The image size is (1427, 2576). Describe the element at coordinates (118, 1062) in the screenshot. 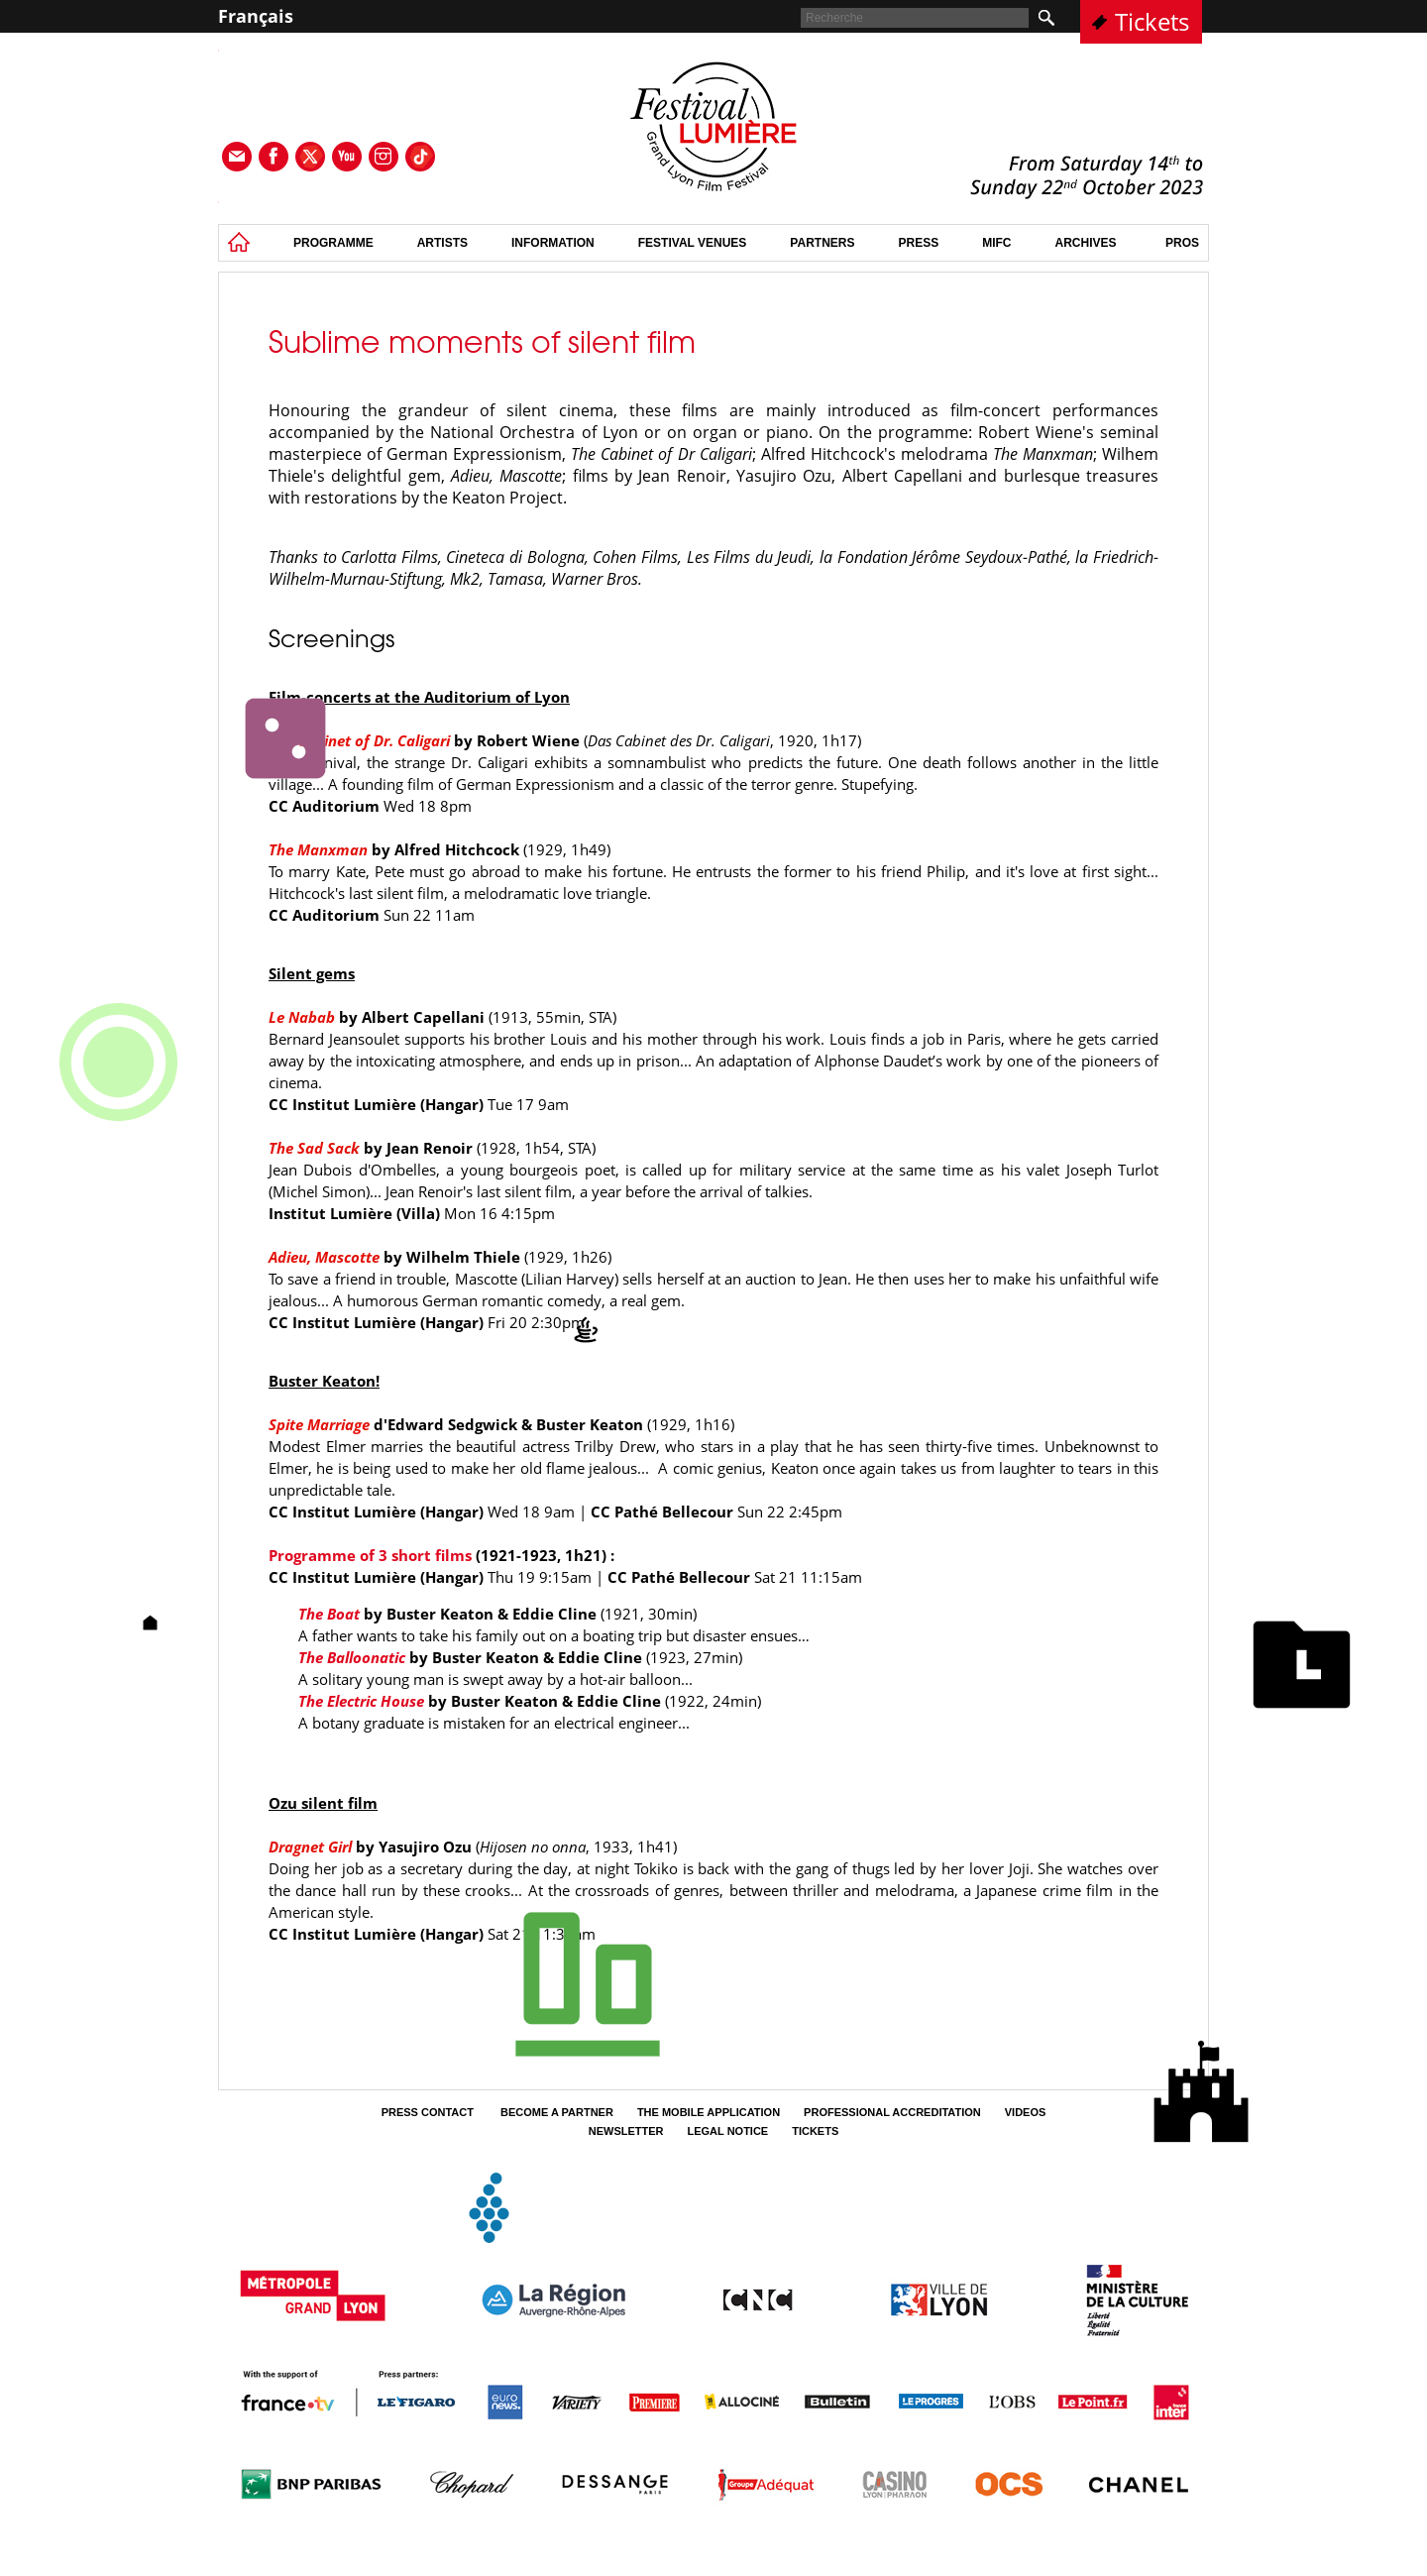

I see `indicates loading or processing in progress` at that location.